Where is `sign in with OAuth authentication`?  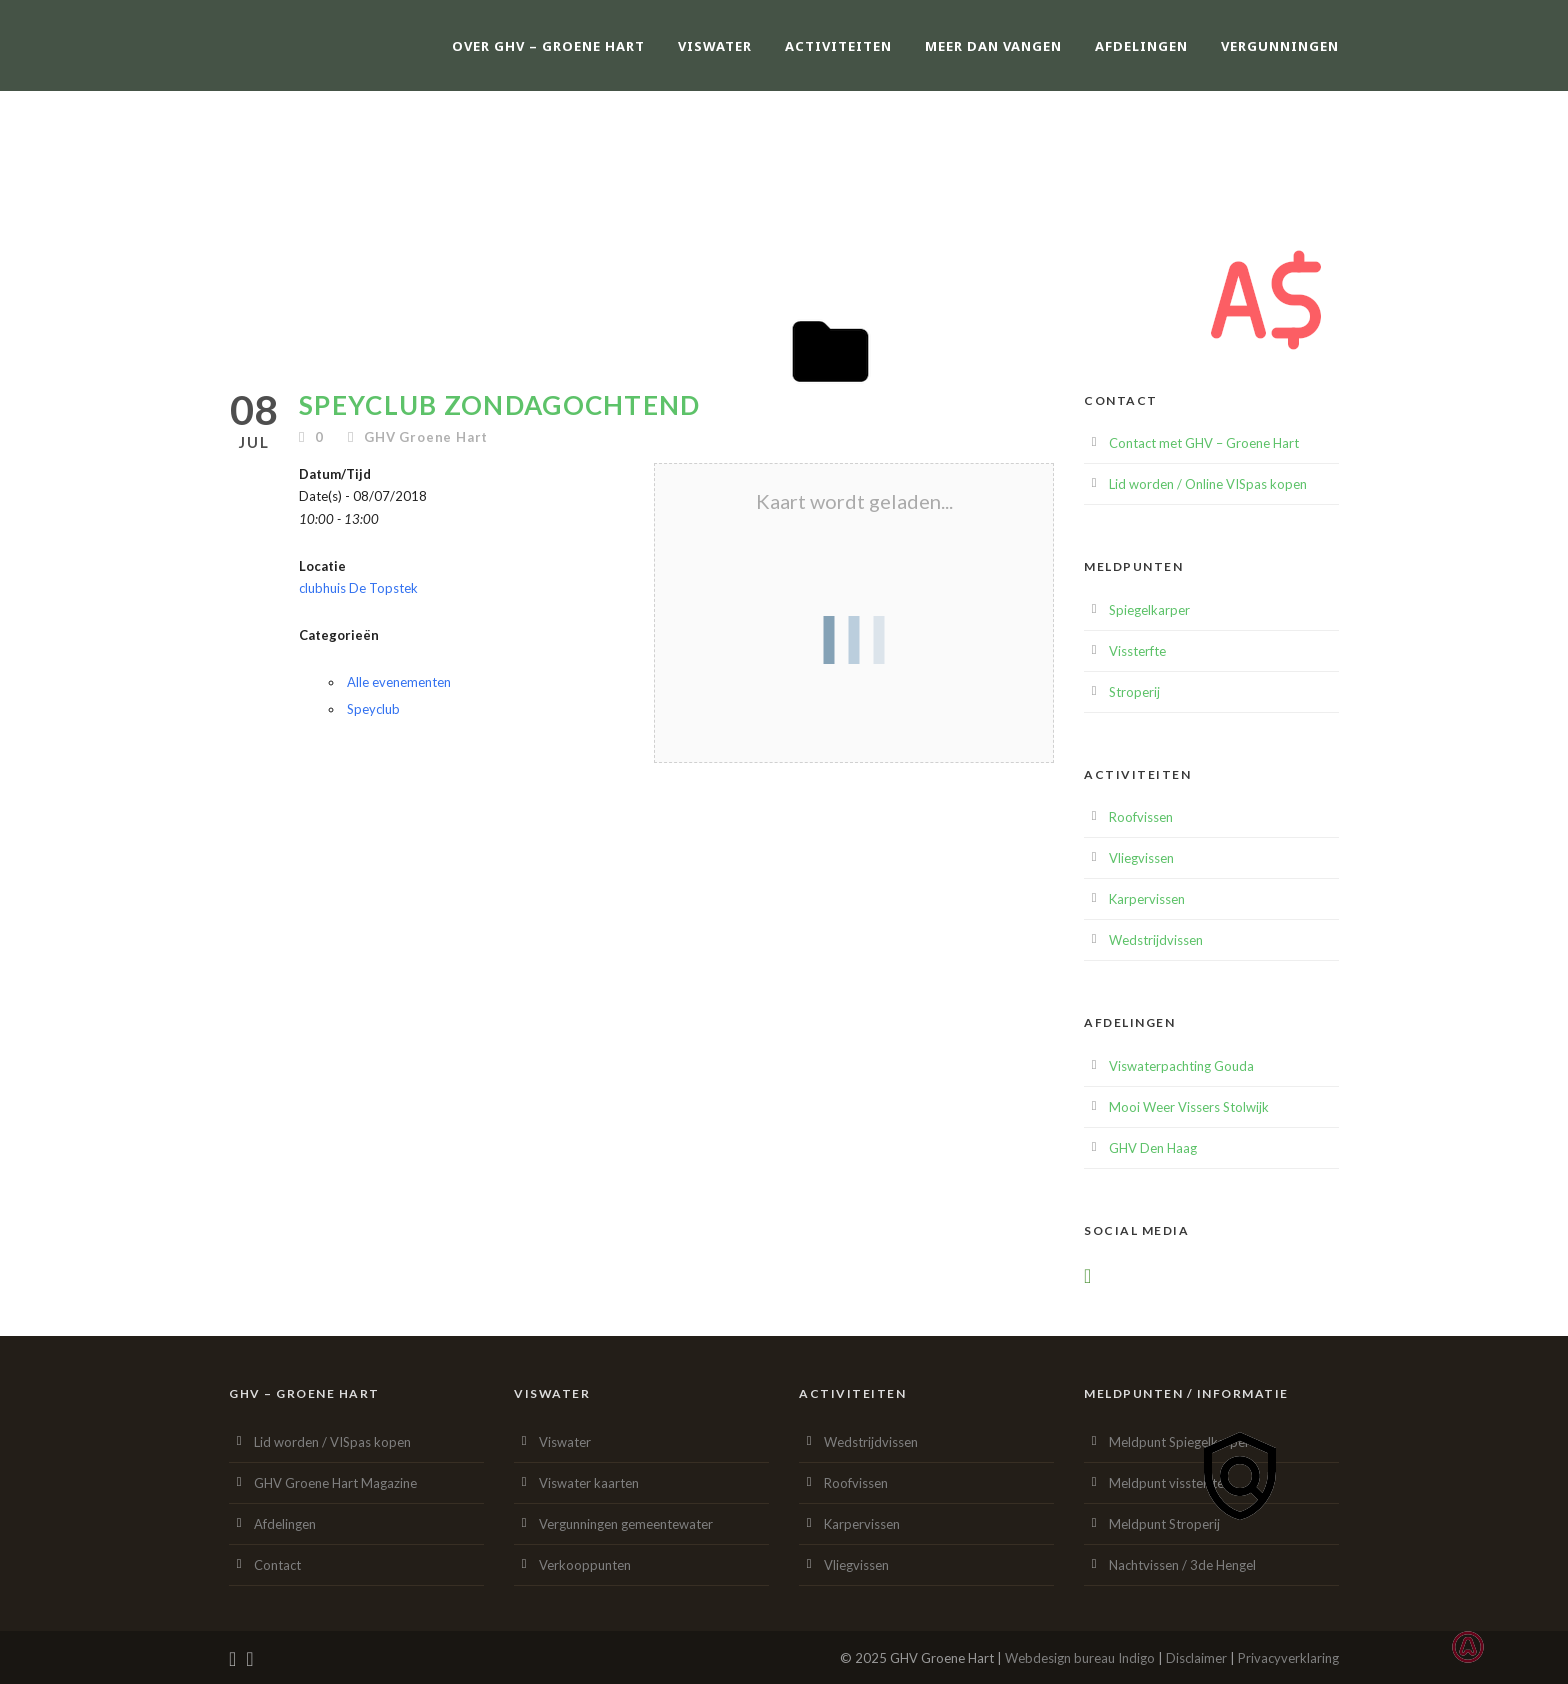
sign in with OAuth authentication is located at coordinates (1468, 1647).